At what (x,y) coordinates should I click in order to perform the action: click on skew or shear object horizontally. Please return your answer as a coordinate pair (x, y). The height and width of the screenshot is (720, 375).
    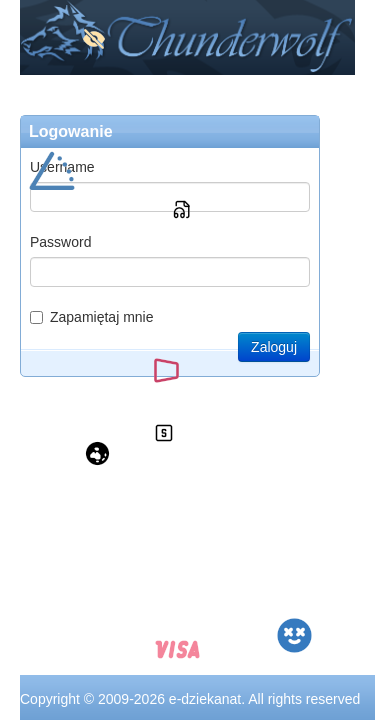
    Looking at the image, I should click on (166, 370).